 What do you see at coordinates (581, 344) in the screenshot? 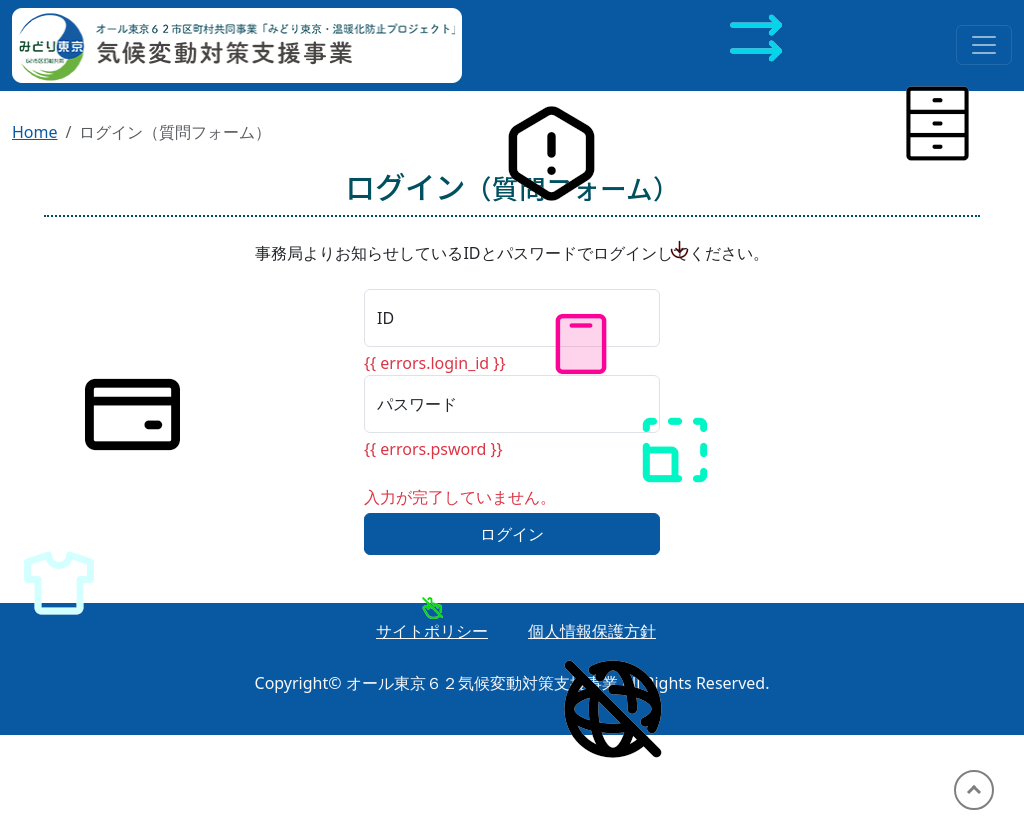
I see `tablet device with speaker` at bounding box center [581, 344].